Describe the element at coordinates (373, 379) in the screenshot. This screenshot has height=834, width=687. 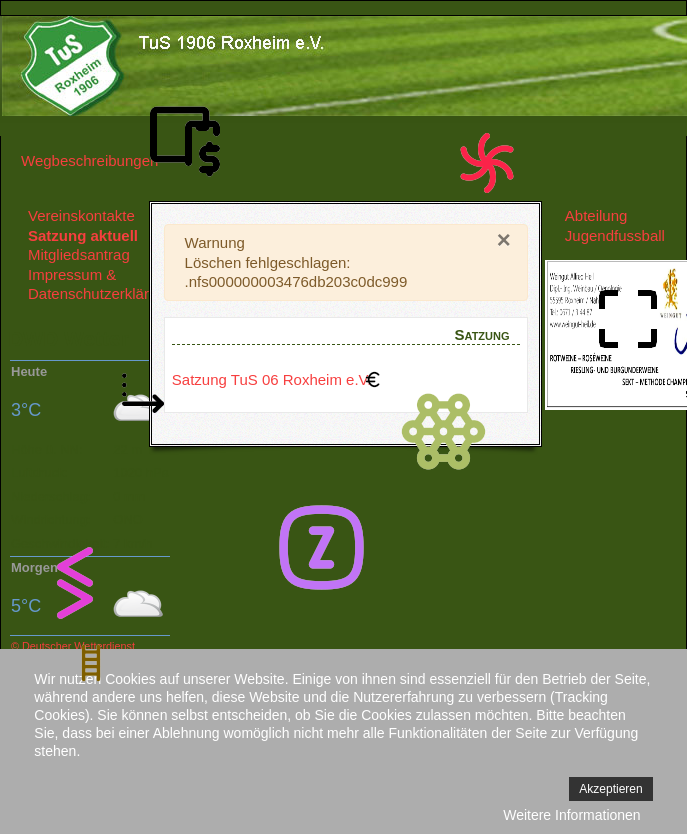
I see `indicates euro currency or pricing` at that location.